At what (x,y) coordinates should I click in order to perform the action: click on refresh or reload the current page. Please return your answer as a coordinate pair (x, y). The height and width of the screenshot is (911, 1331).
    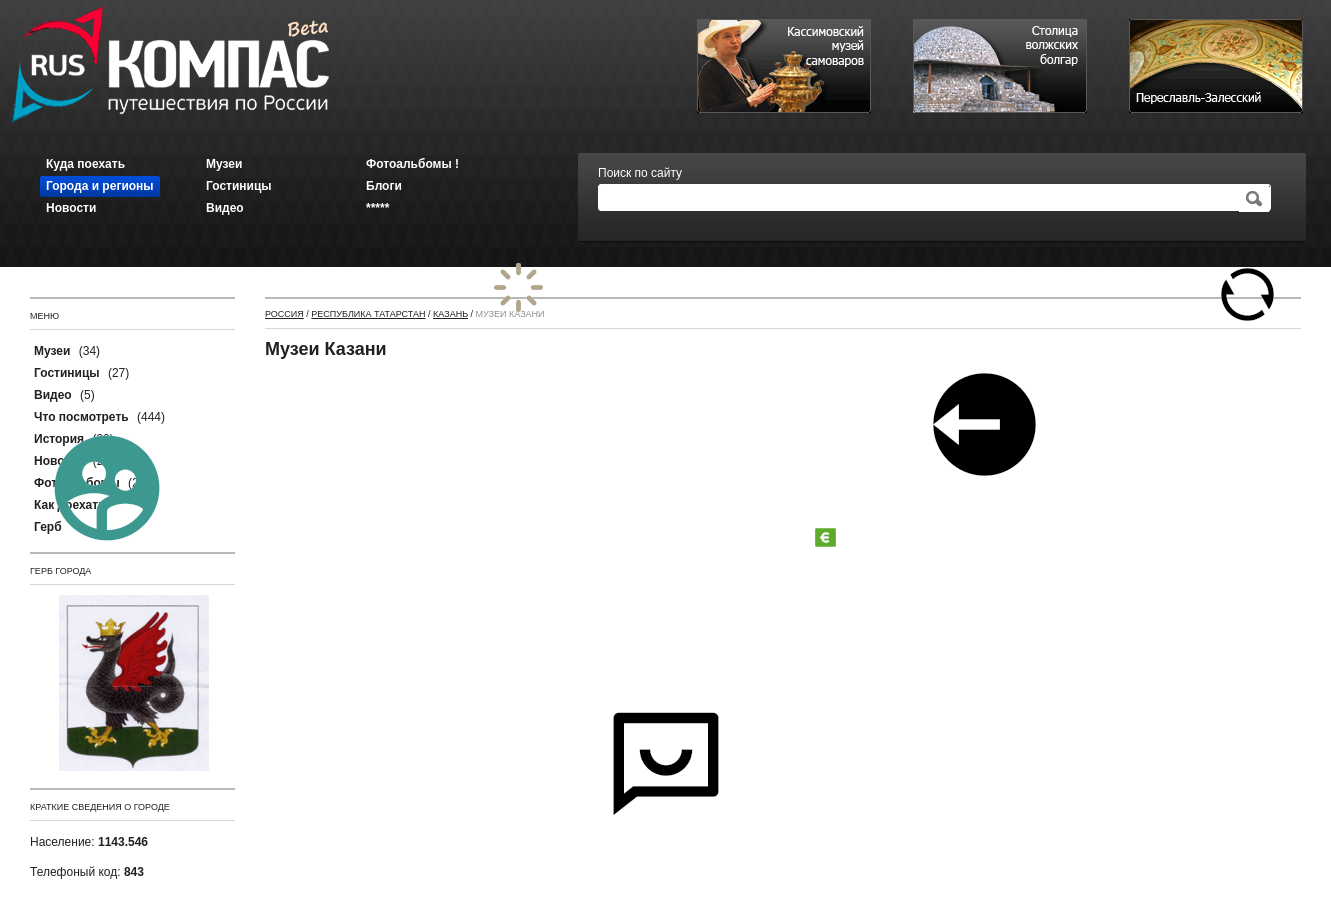
    Looking at the image, I should click on (1247, 294).